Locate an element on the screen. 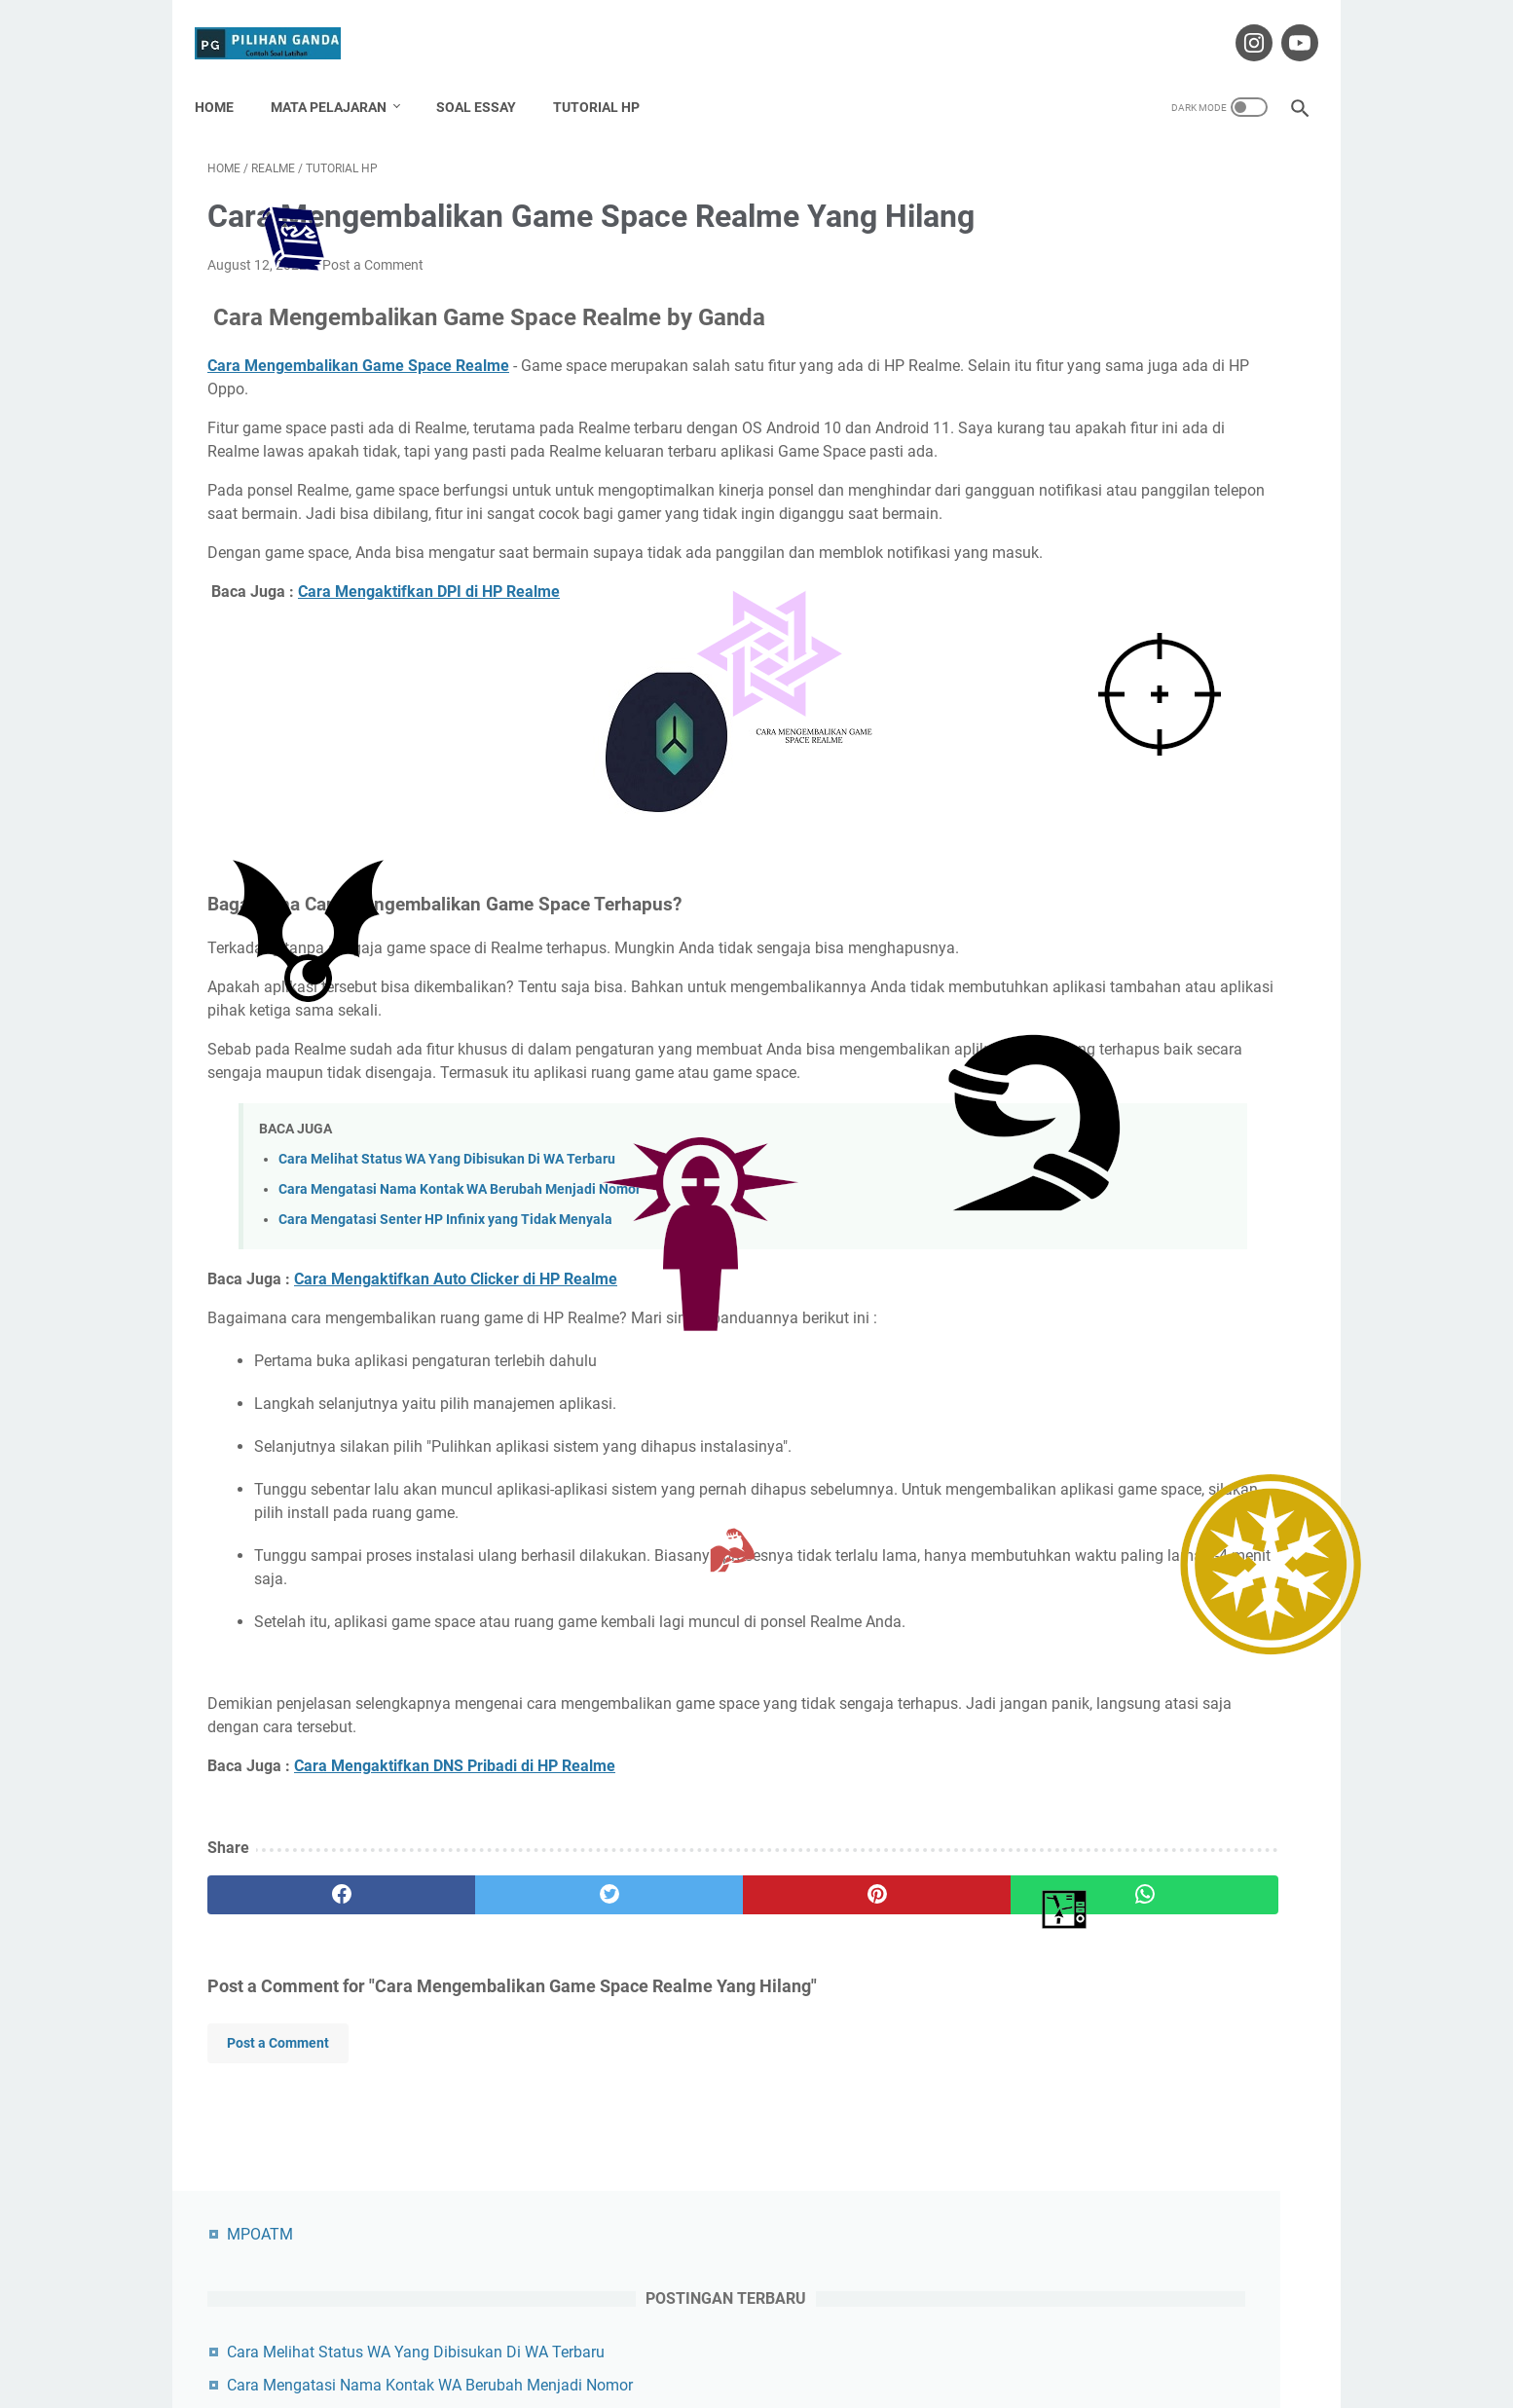  view your library or book collection is located at coordinates (293, 239).